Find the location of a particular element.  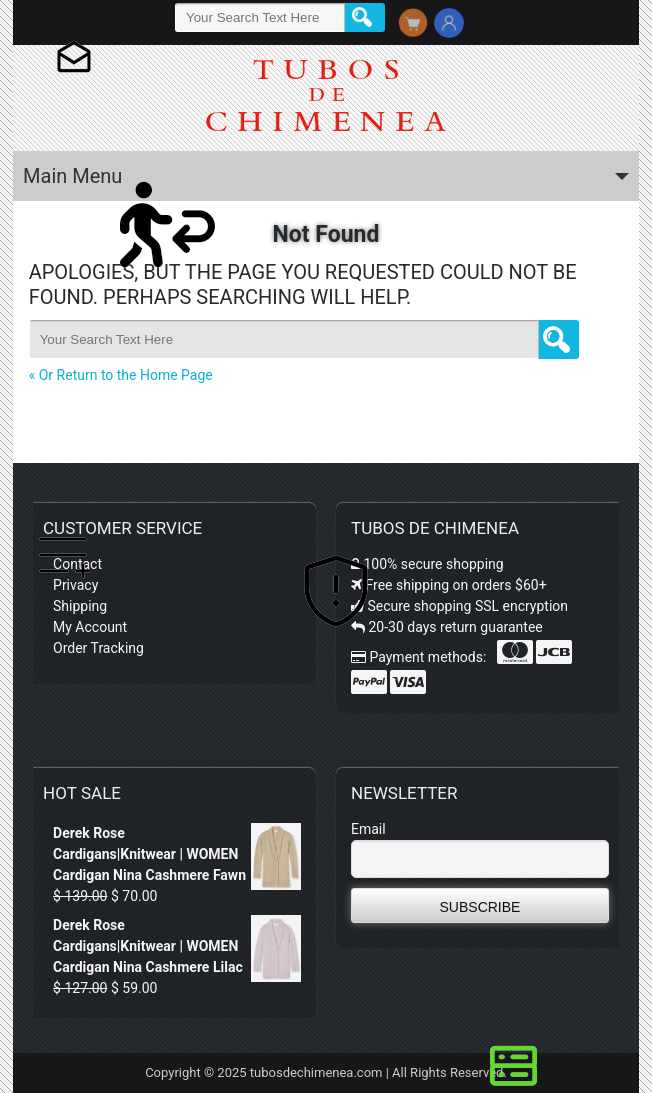

view security alert or warning is located at coordinates (336, 592).